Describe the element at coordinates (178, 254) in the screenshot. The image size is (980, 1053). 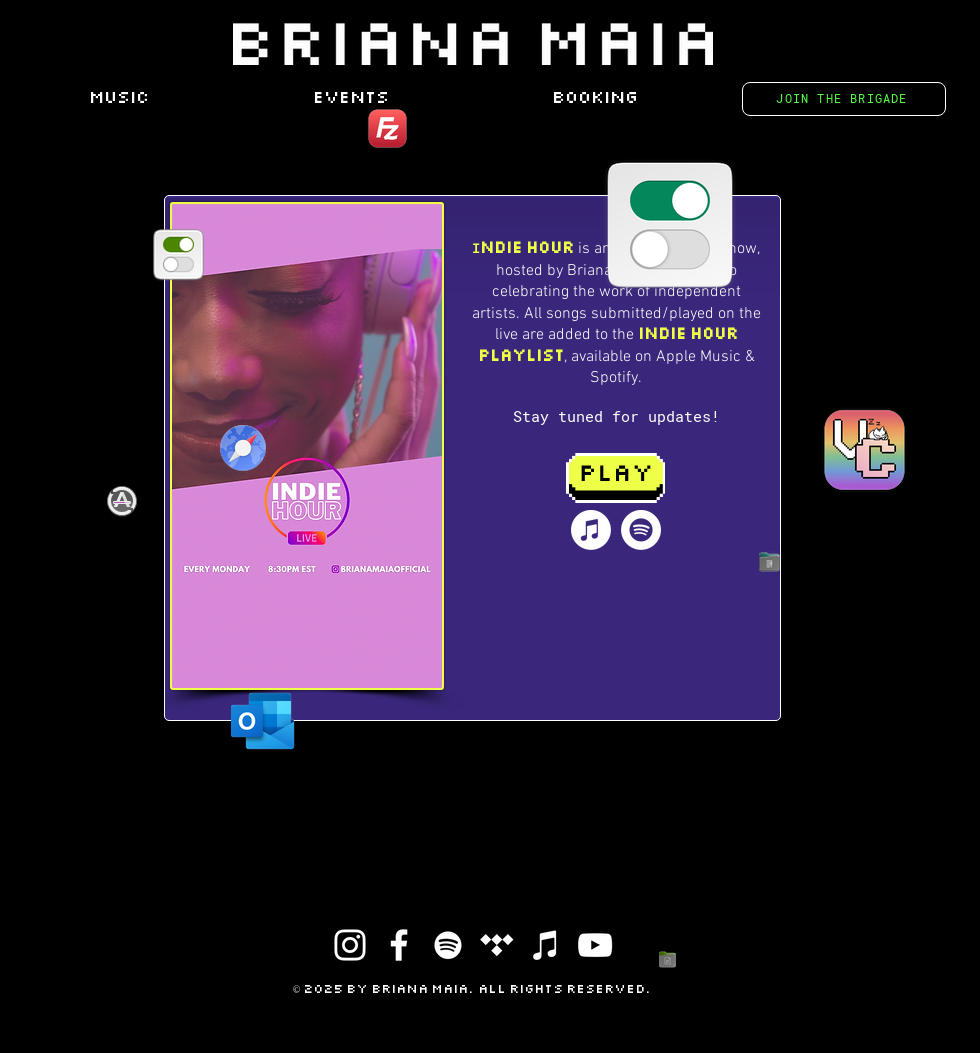
I see `open gnome tweaks to customize desktop settings` at that location.